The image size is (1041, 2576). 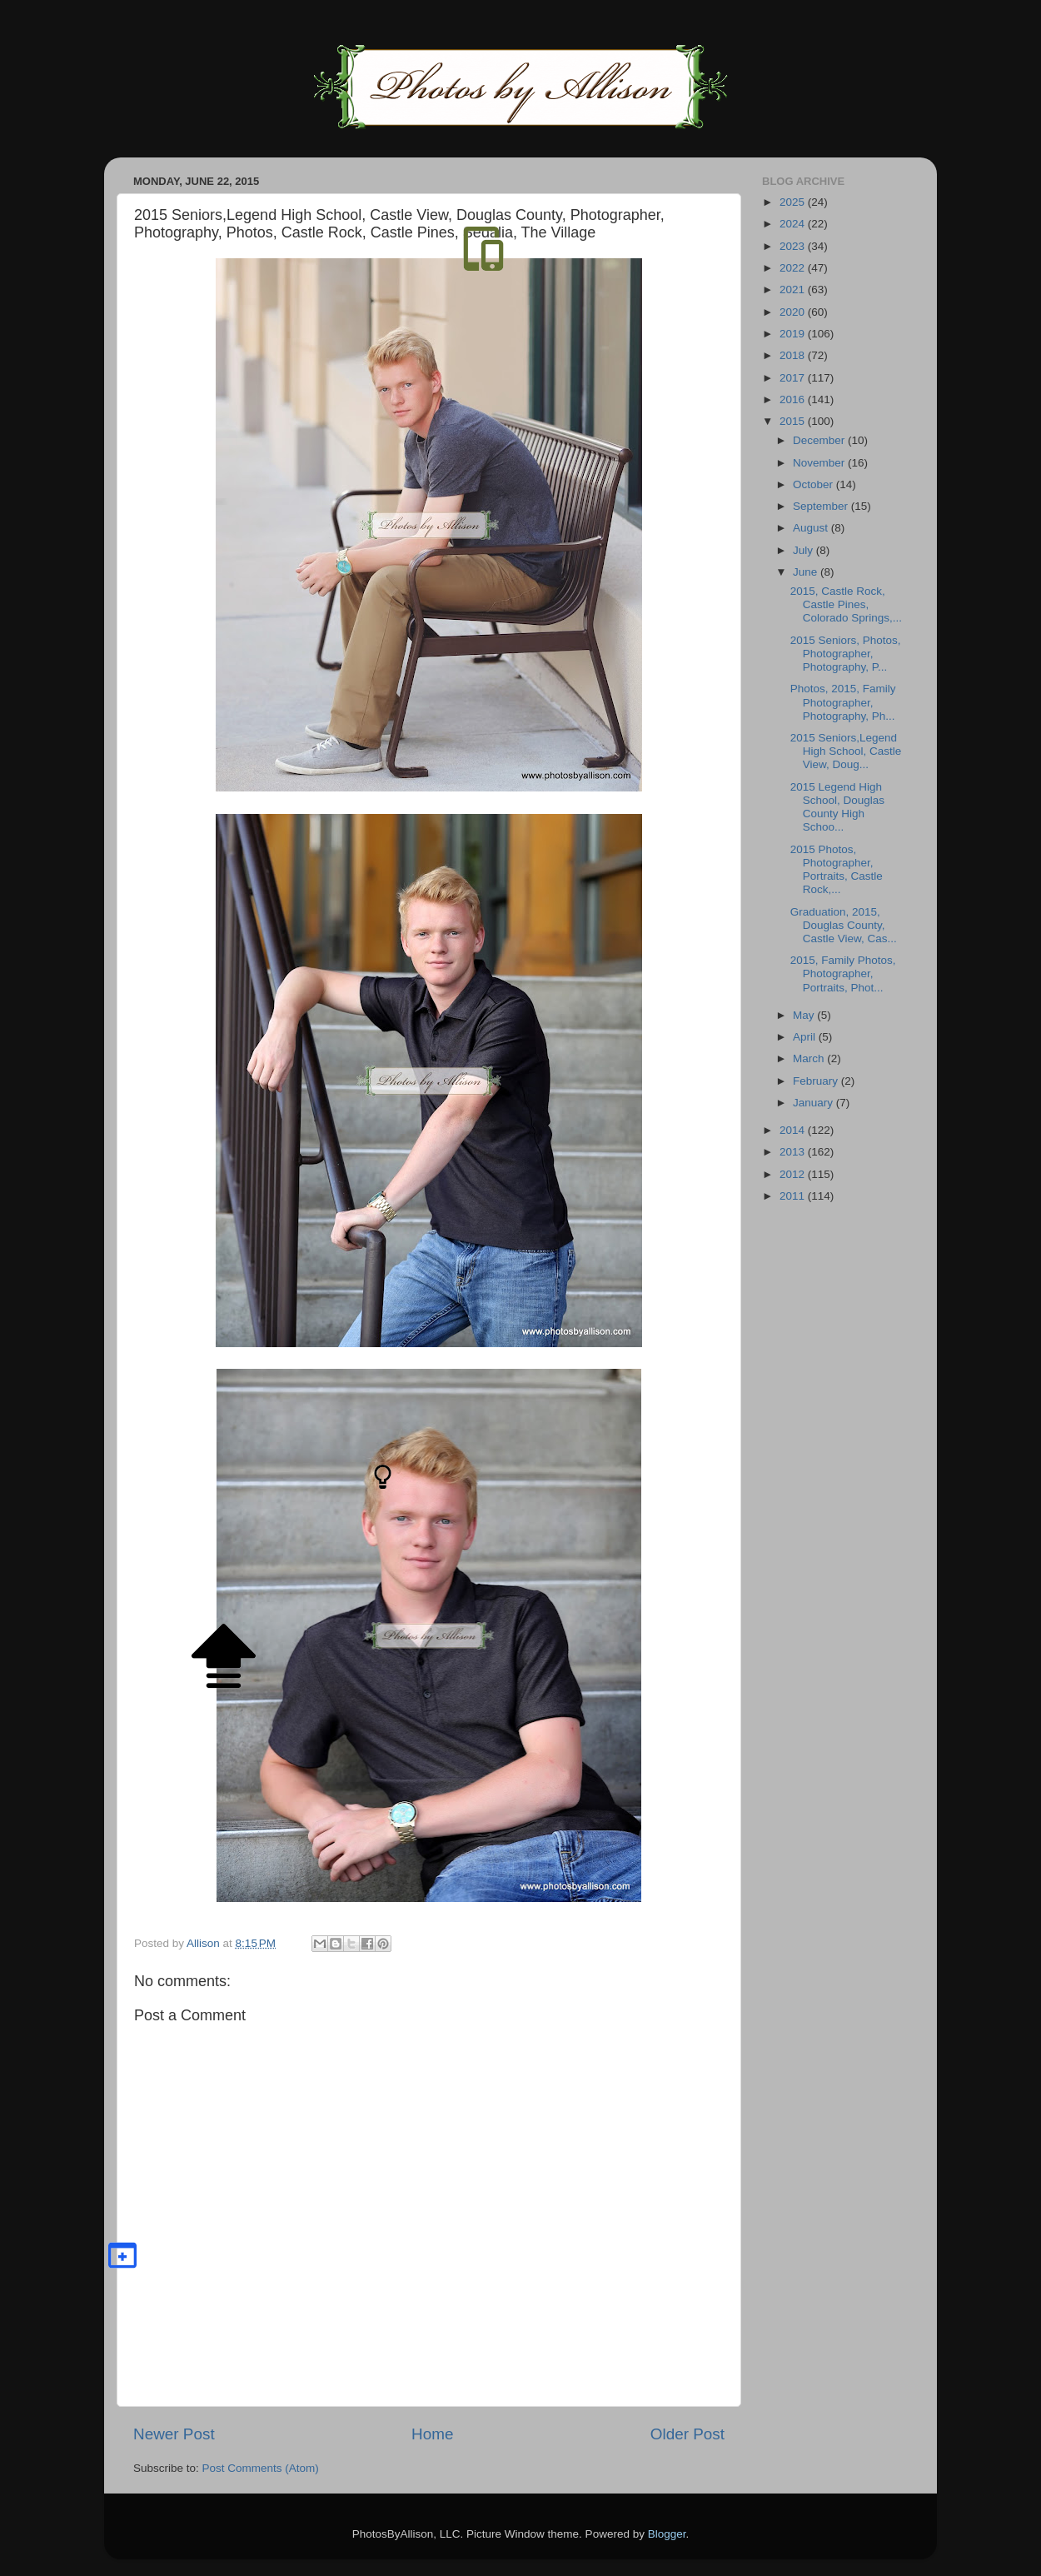 I want to click on upload file or content, so click(x=223, y=1658).